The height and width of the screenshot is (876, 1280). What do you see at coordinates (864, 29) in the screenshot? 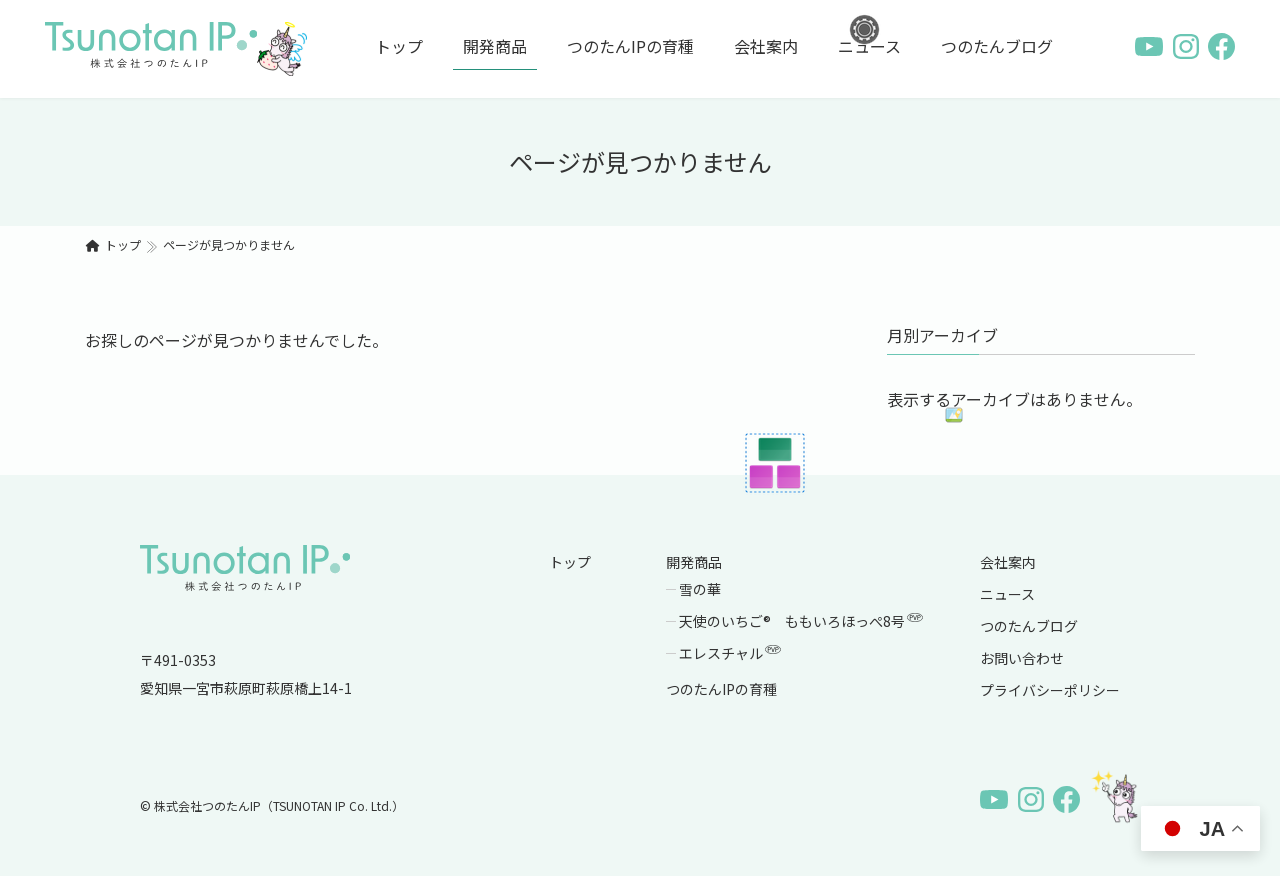
I see `indicates system or device settings` at bounding box center [864, 29].